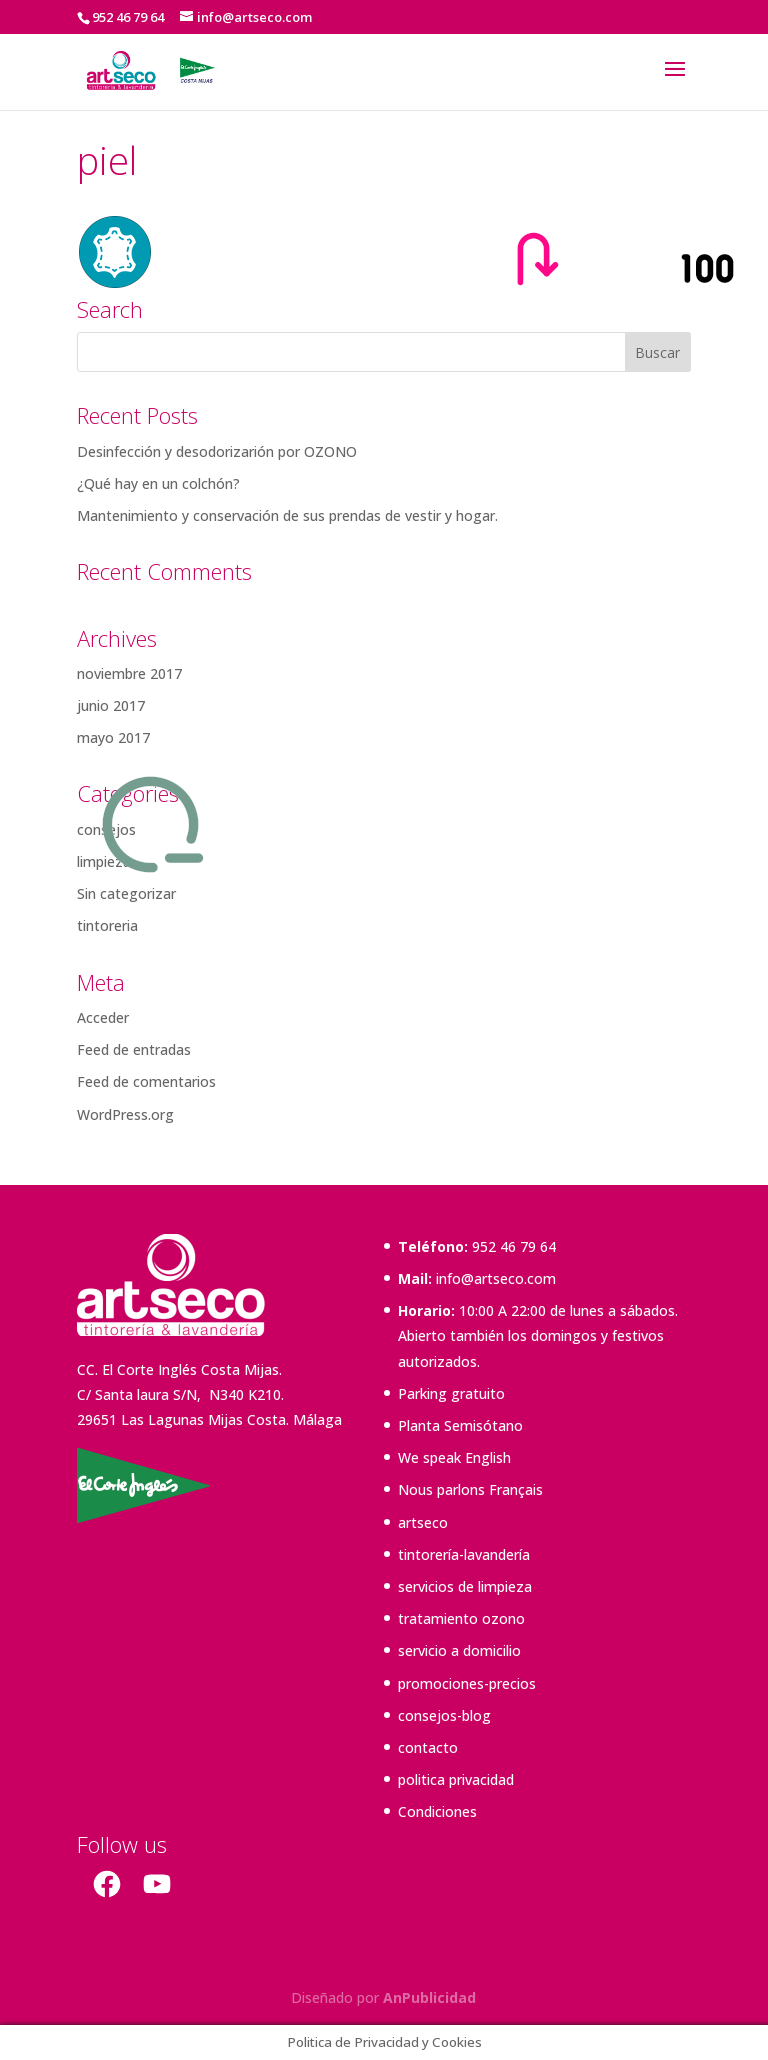 The height and width of the screenshot is (2060, 768). What do you see at coordinates (535, 259) in the screenshot?
I see `make a u-turn to the right` at bounding box center [535, 259].